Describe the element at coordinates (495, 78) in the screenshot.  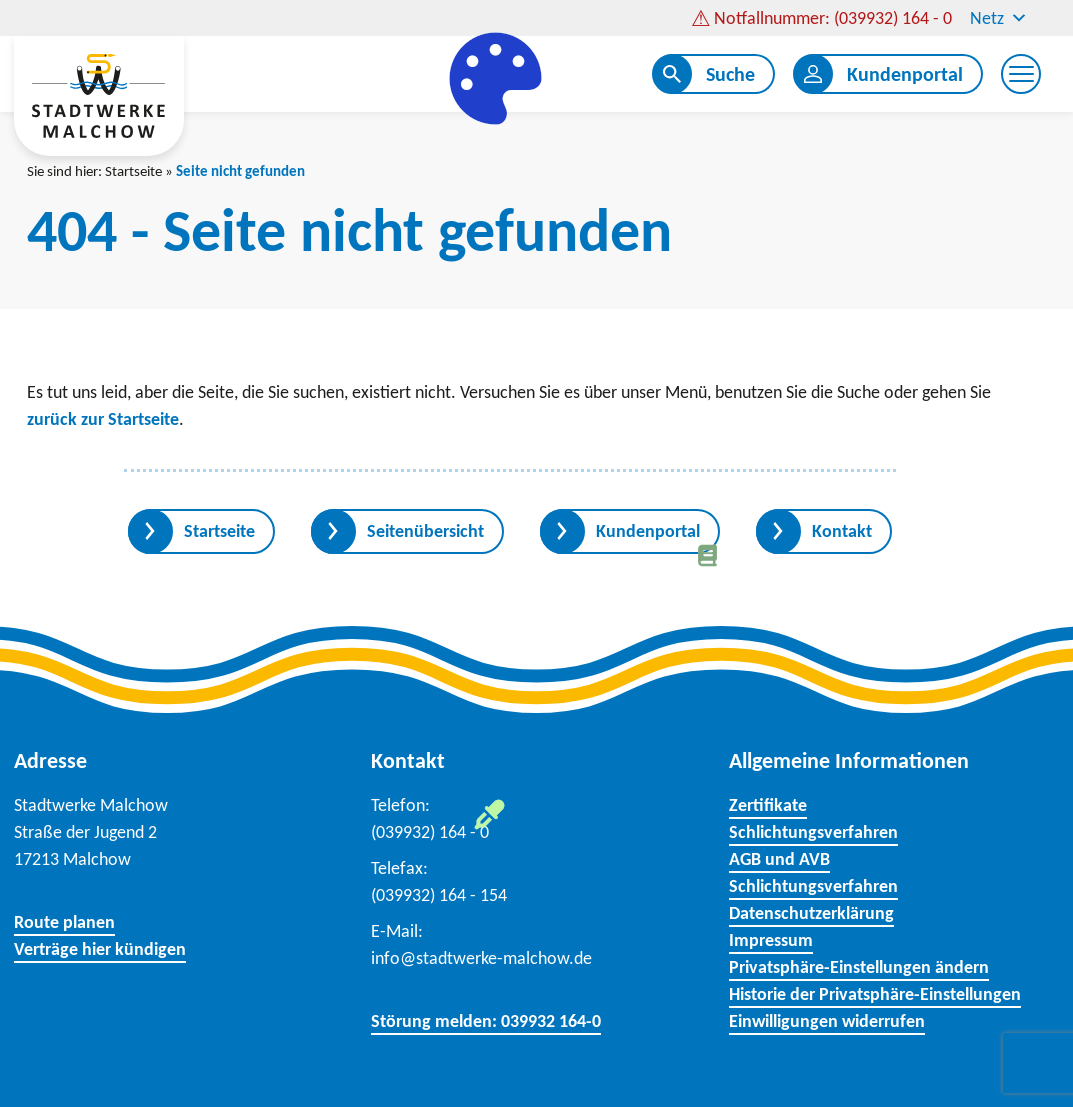
I see `access color and theme settings` at that location.